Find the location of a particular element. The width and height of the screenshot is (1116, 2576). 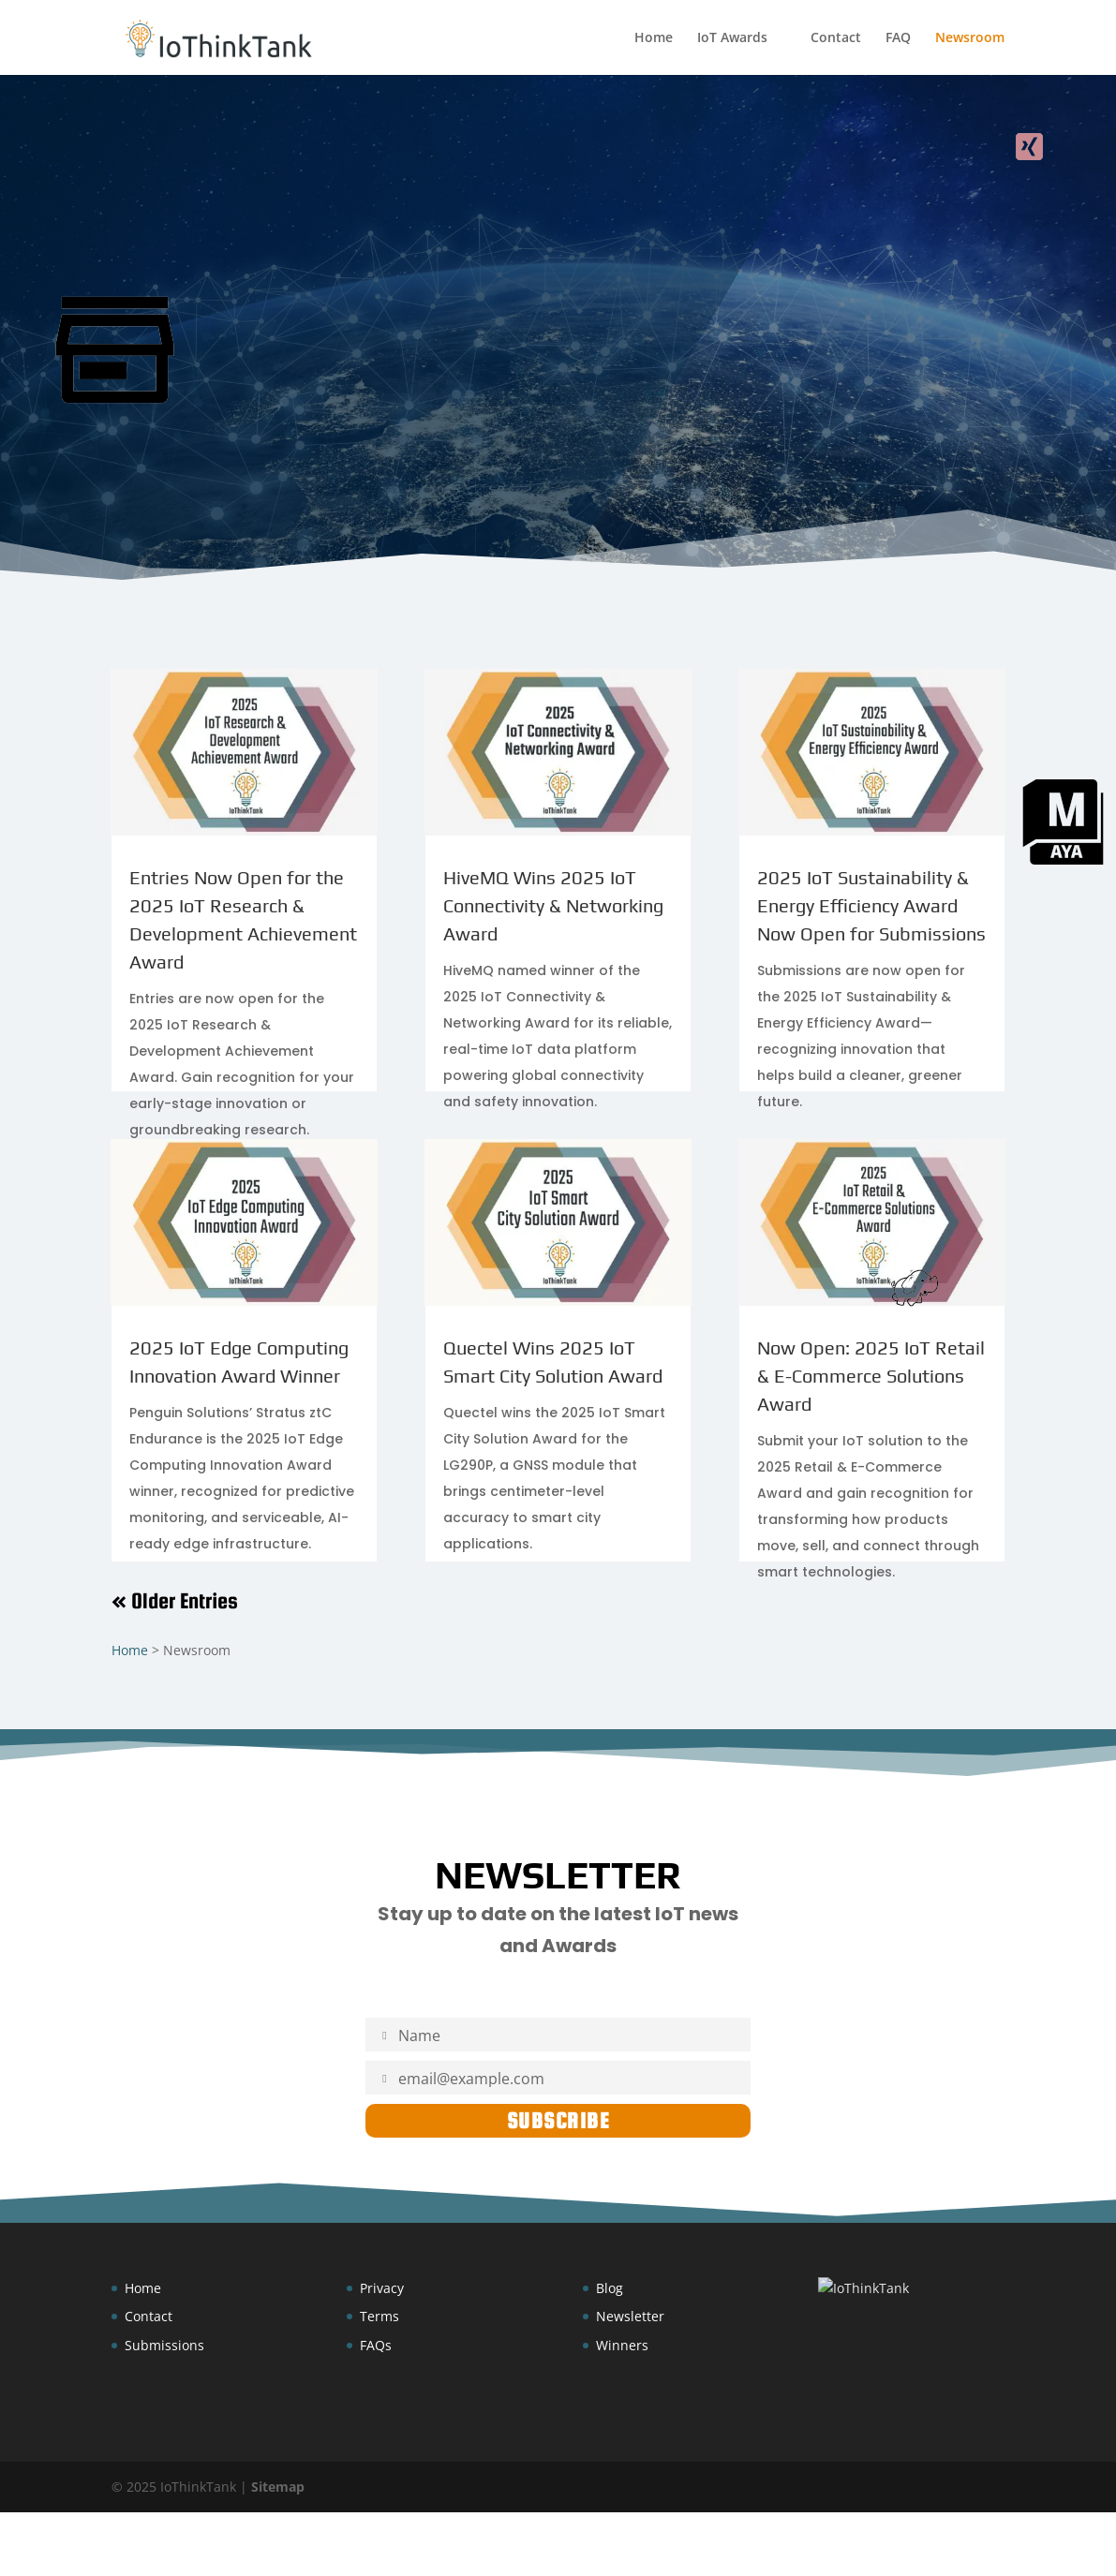

open Autodesk Maya application is located at coordinates (1063, 822).